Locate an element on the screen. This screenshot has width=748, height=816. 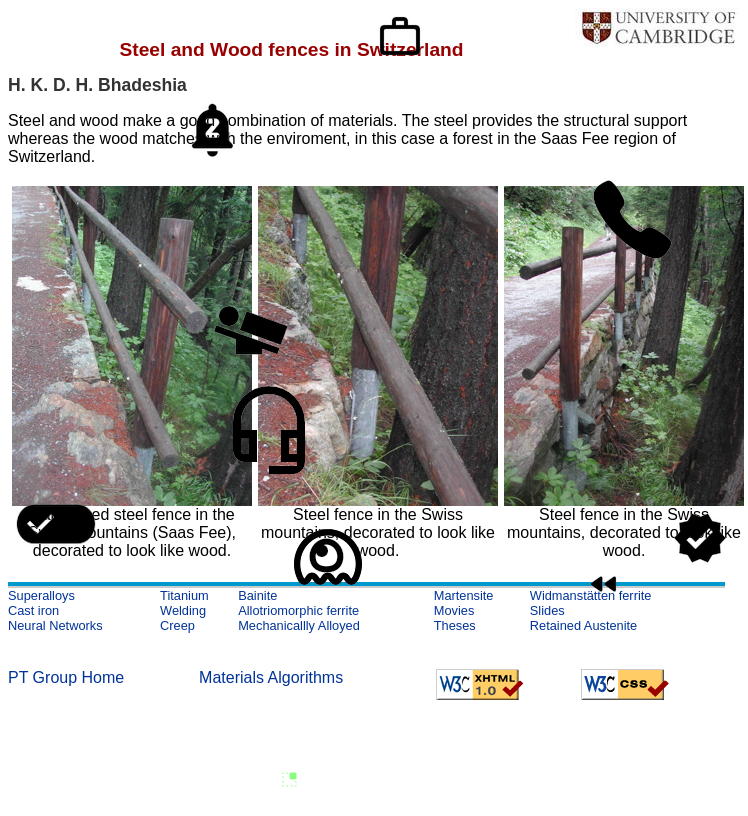
indicates lie-flat seat availability on flight is located at coordinates (249, 331).